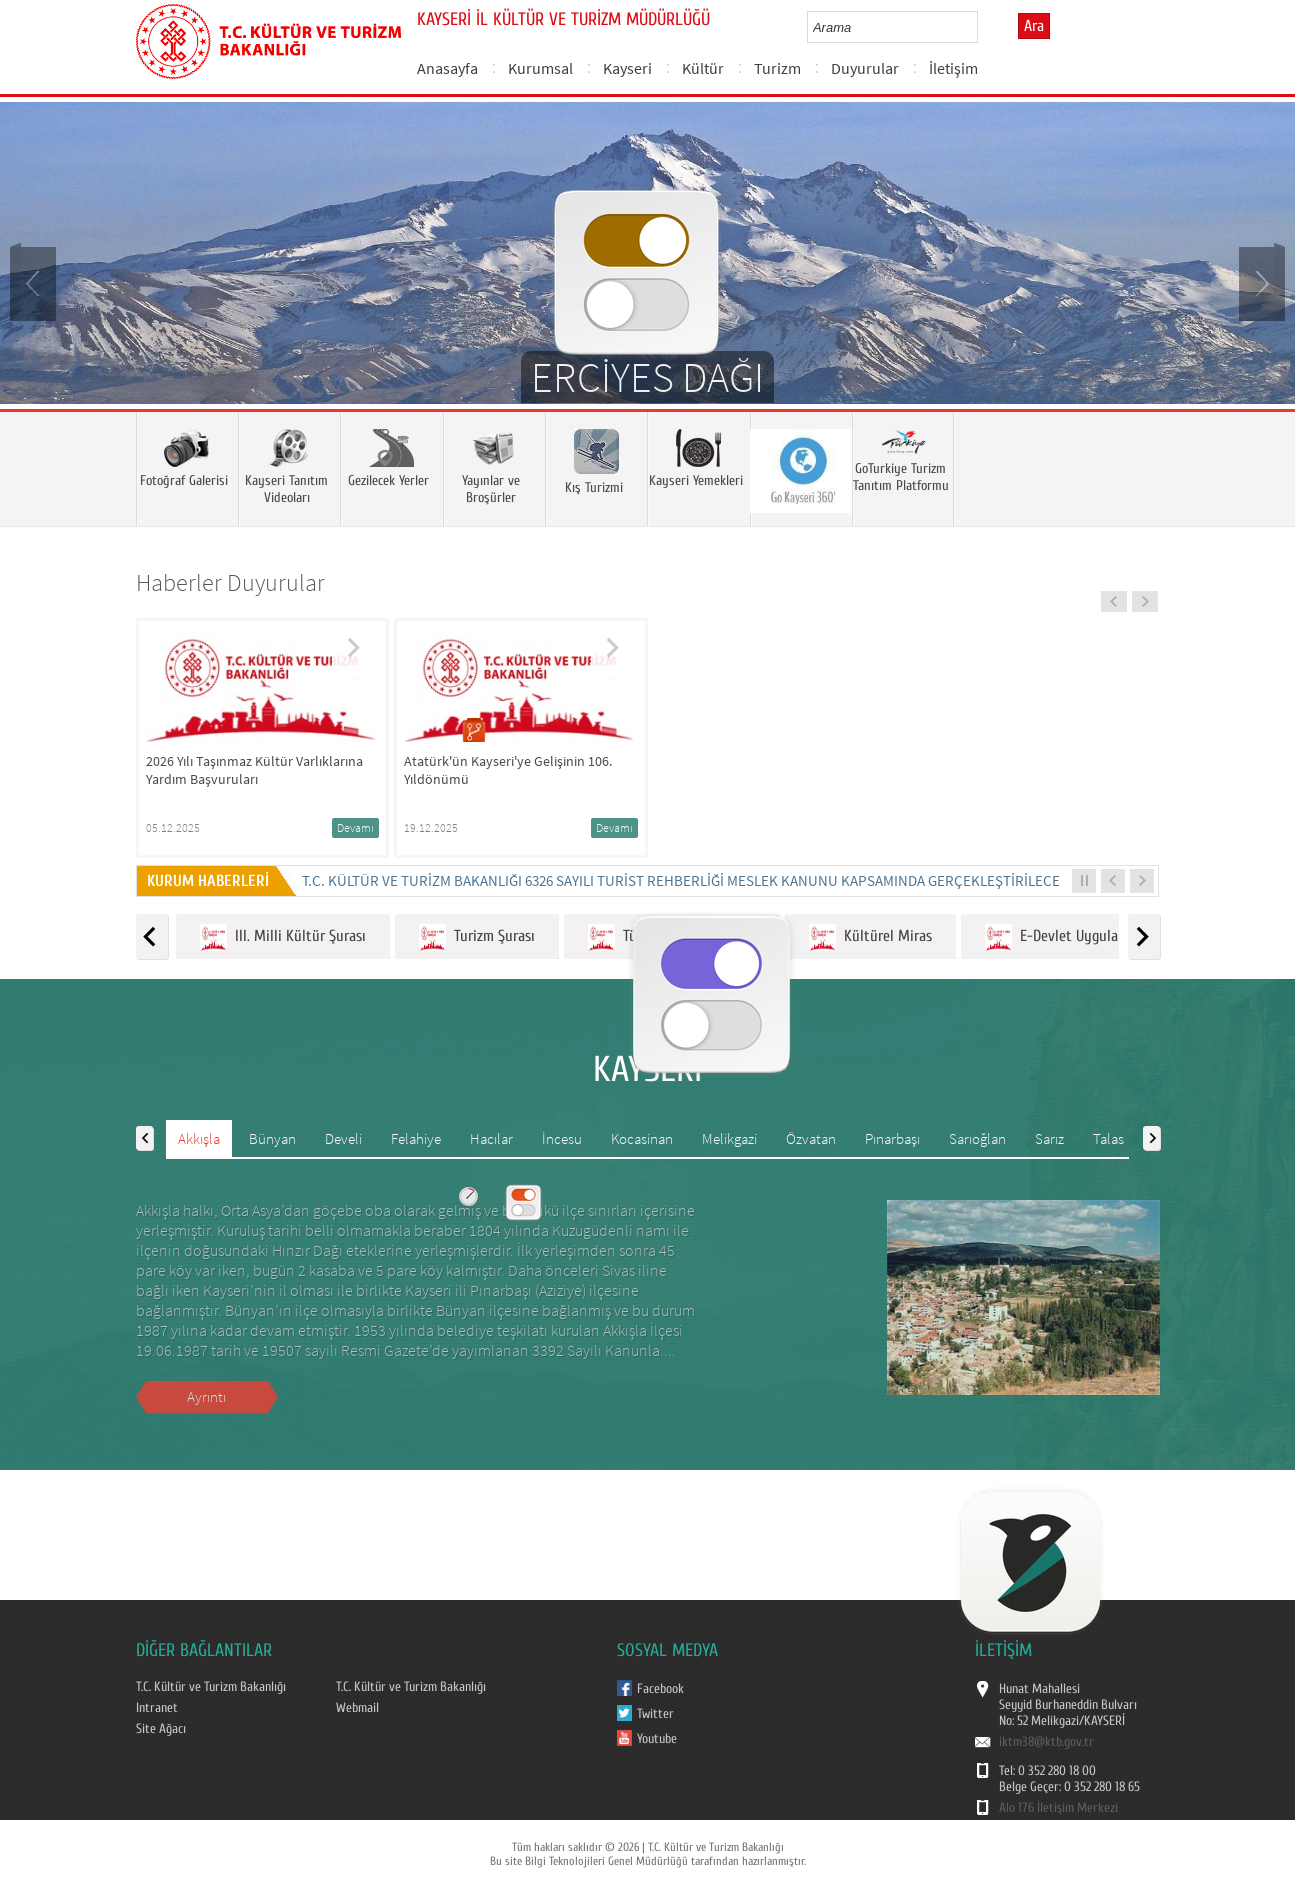 Image resolution: width=1295 pixels, height=1888 pixels. Describe the element at coordinates (468, 1196) in the screenshot. I see `open sysprof system profiler application` at that location.